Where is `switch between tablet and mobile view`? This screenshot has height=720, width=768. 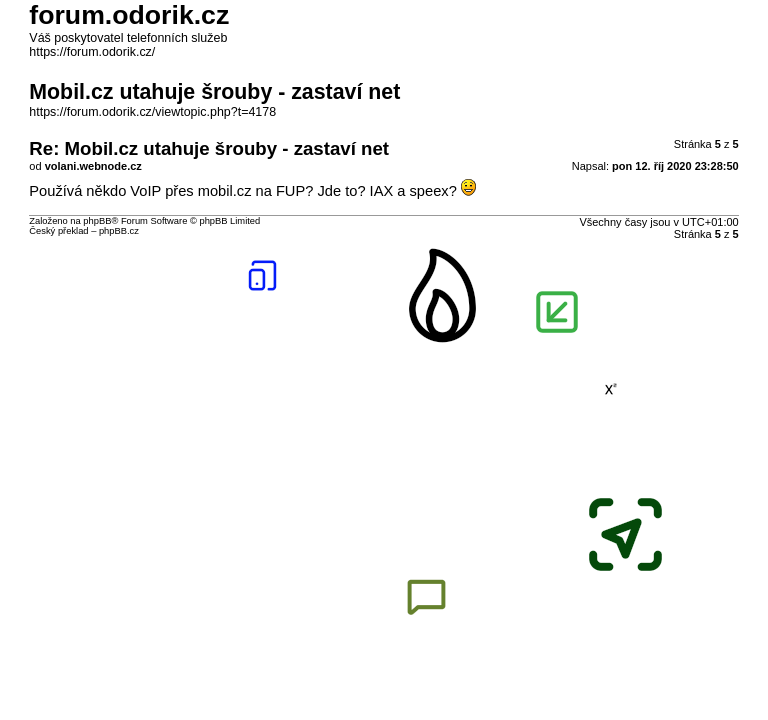
switch between tablet and mobile view is located at coordinates (262, 275).